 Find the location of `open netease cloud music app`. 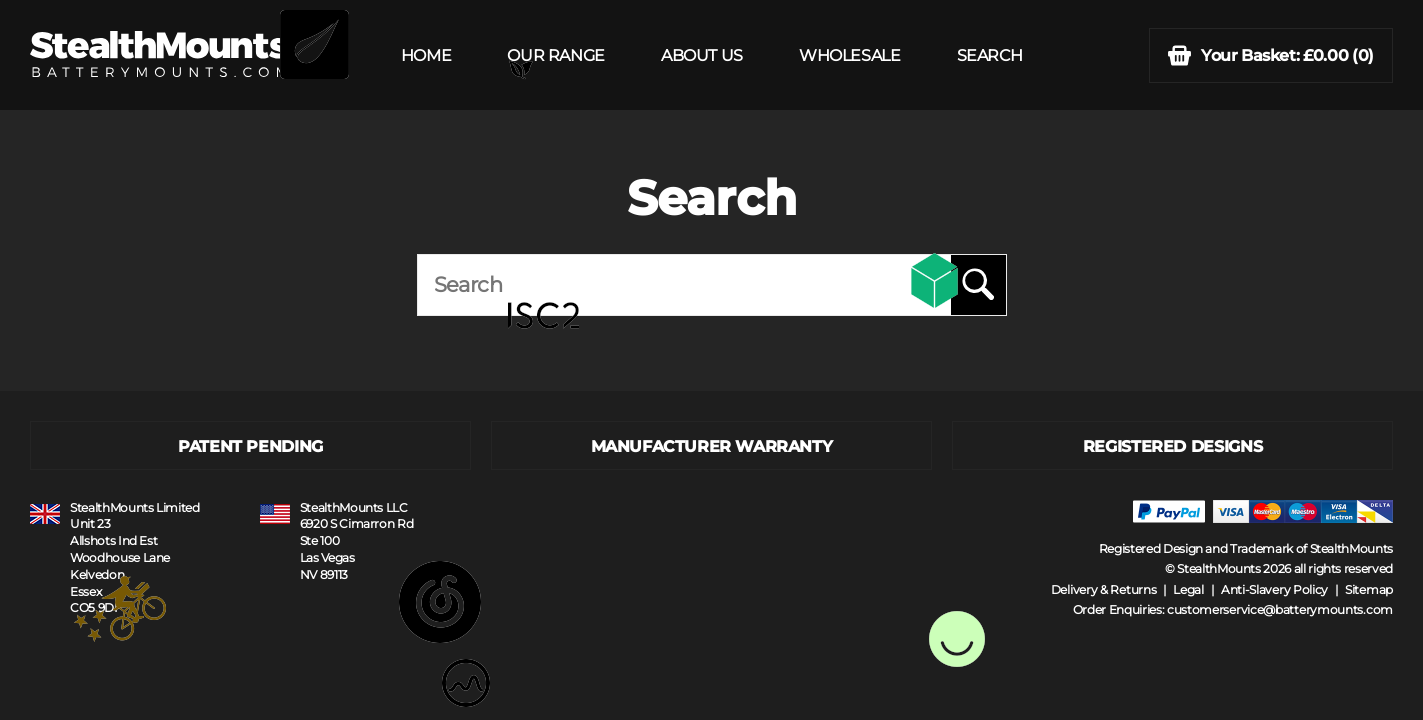

open netease cloud music app is located at coordinates (440, 602).